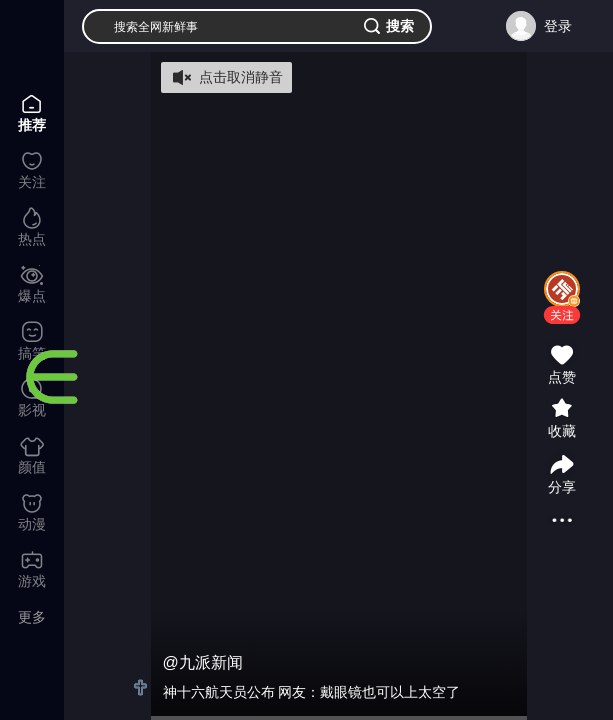 This screenshot has height=720, width=613. I want to click on indicates a religious or faith-based feature, so click(140, 687).